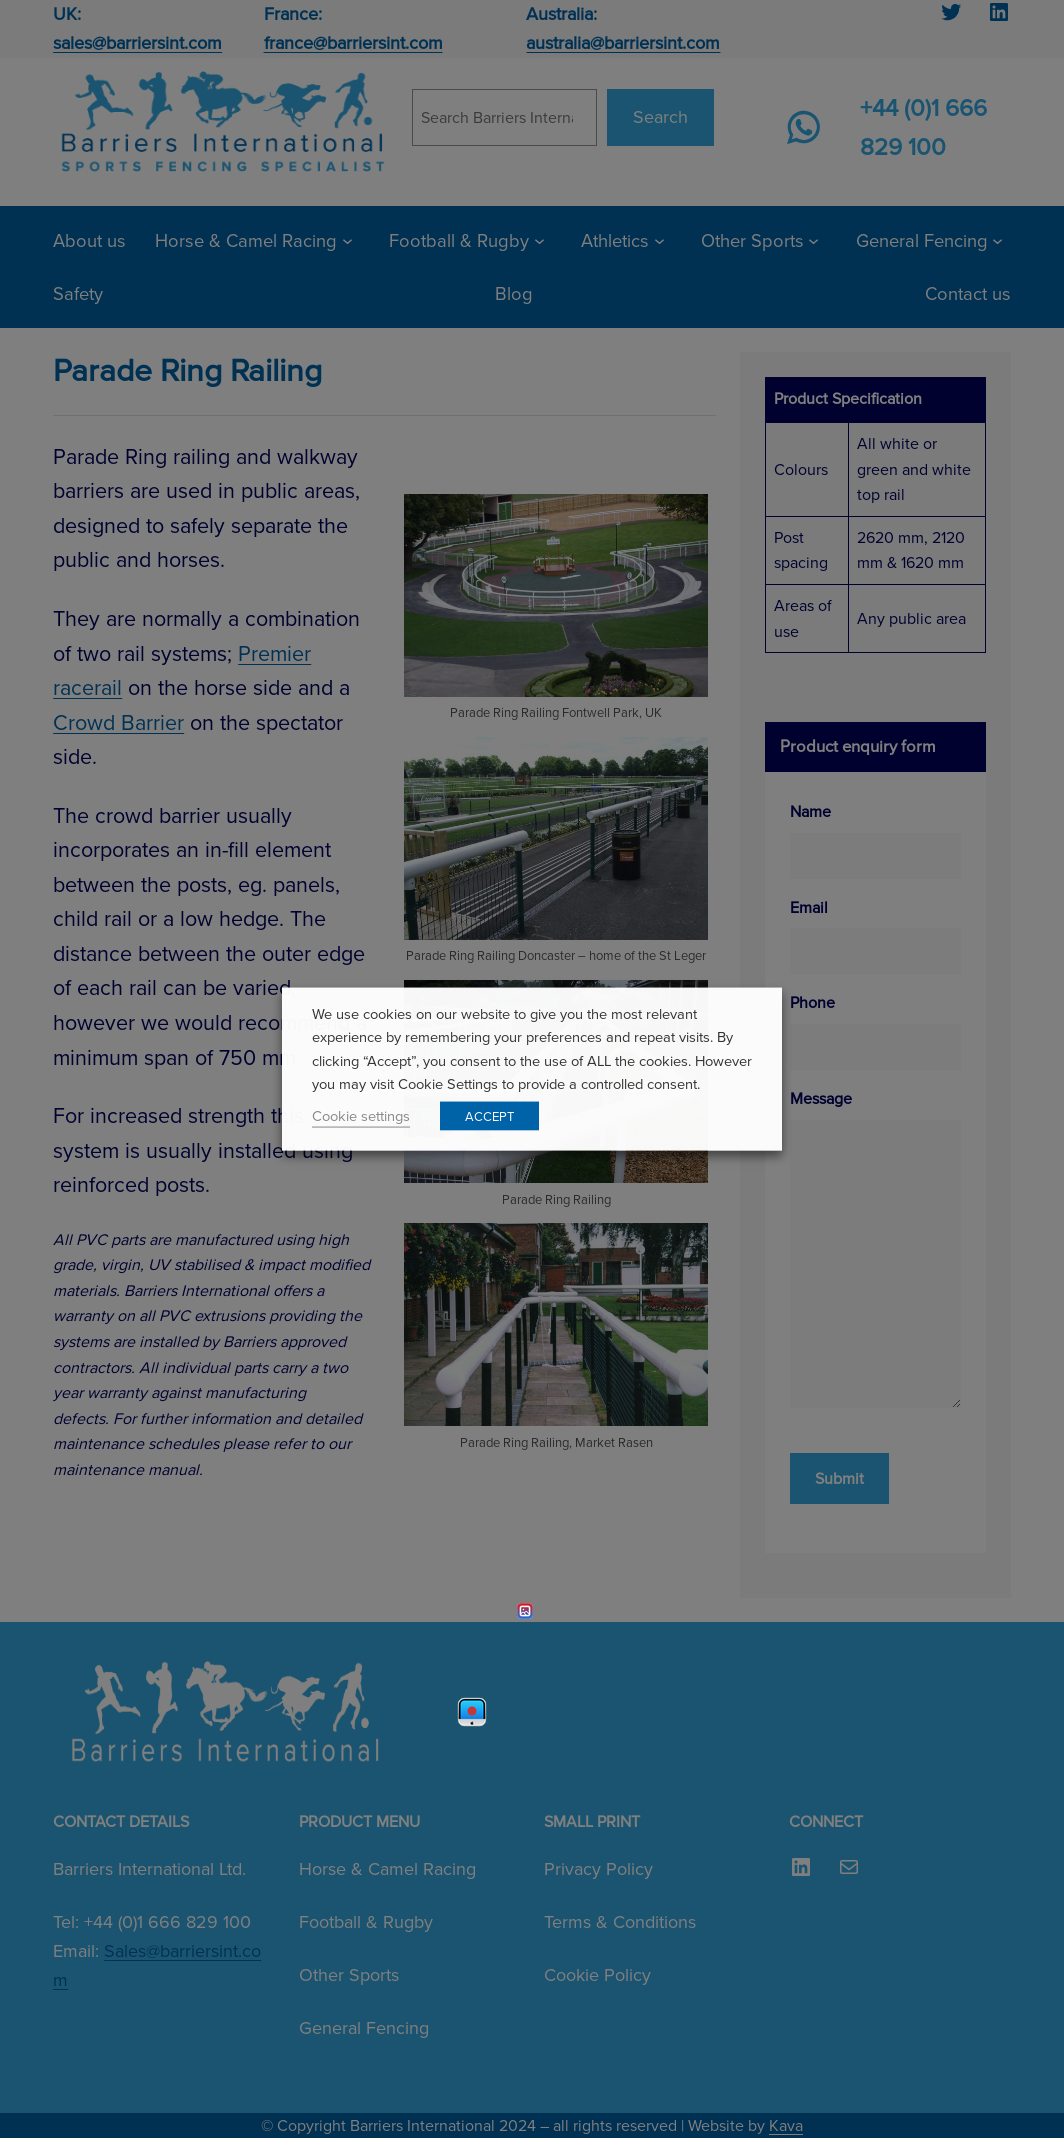 This screenshot has height=2138, width=1064. Describe the element at coordinates (525, 1611) in the screenshot. I see `open fotema photo gallery app` at that location.